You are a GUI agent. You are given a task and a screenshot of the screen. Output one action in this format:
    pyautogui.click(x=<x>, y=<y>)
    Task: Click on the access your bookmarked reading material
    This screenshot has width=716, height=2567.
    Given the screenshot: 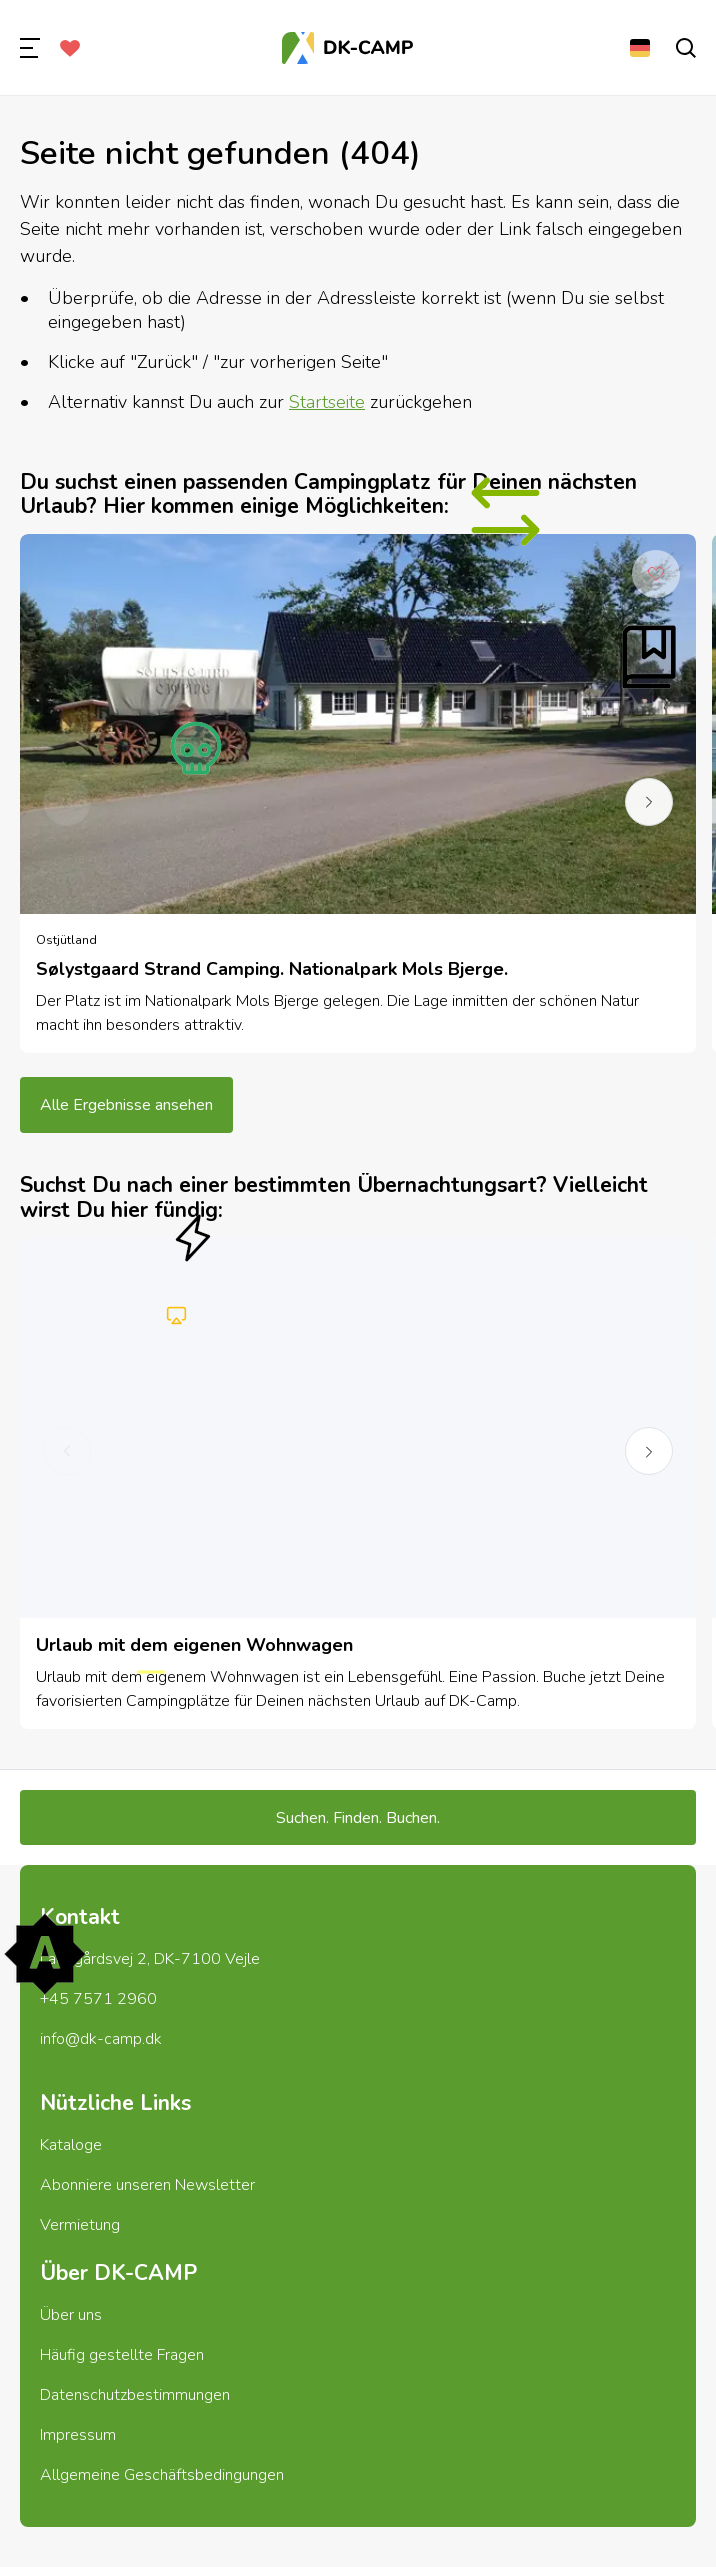 What is the action you would take?
    pyautogui.click(x=649, y=657)
    